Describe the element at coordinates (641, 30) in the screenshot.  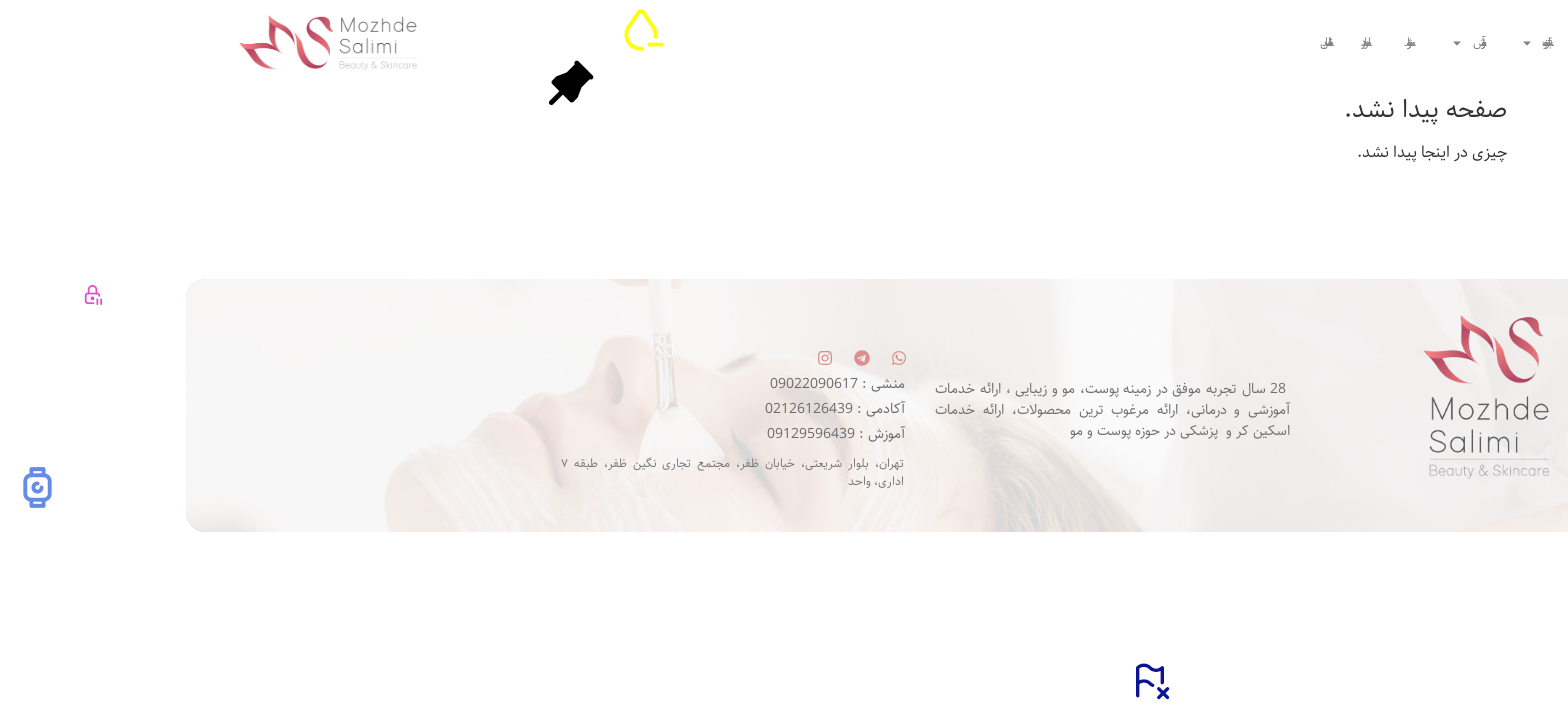
I see `decrease water or liquid level` at that location.